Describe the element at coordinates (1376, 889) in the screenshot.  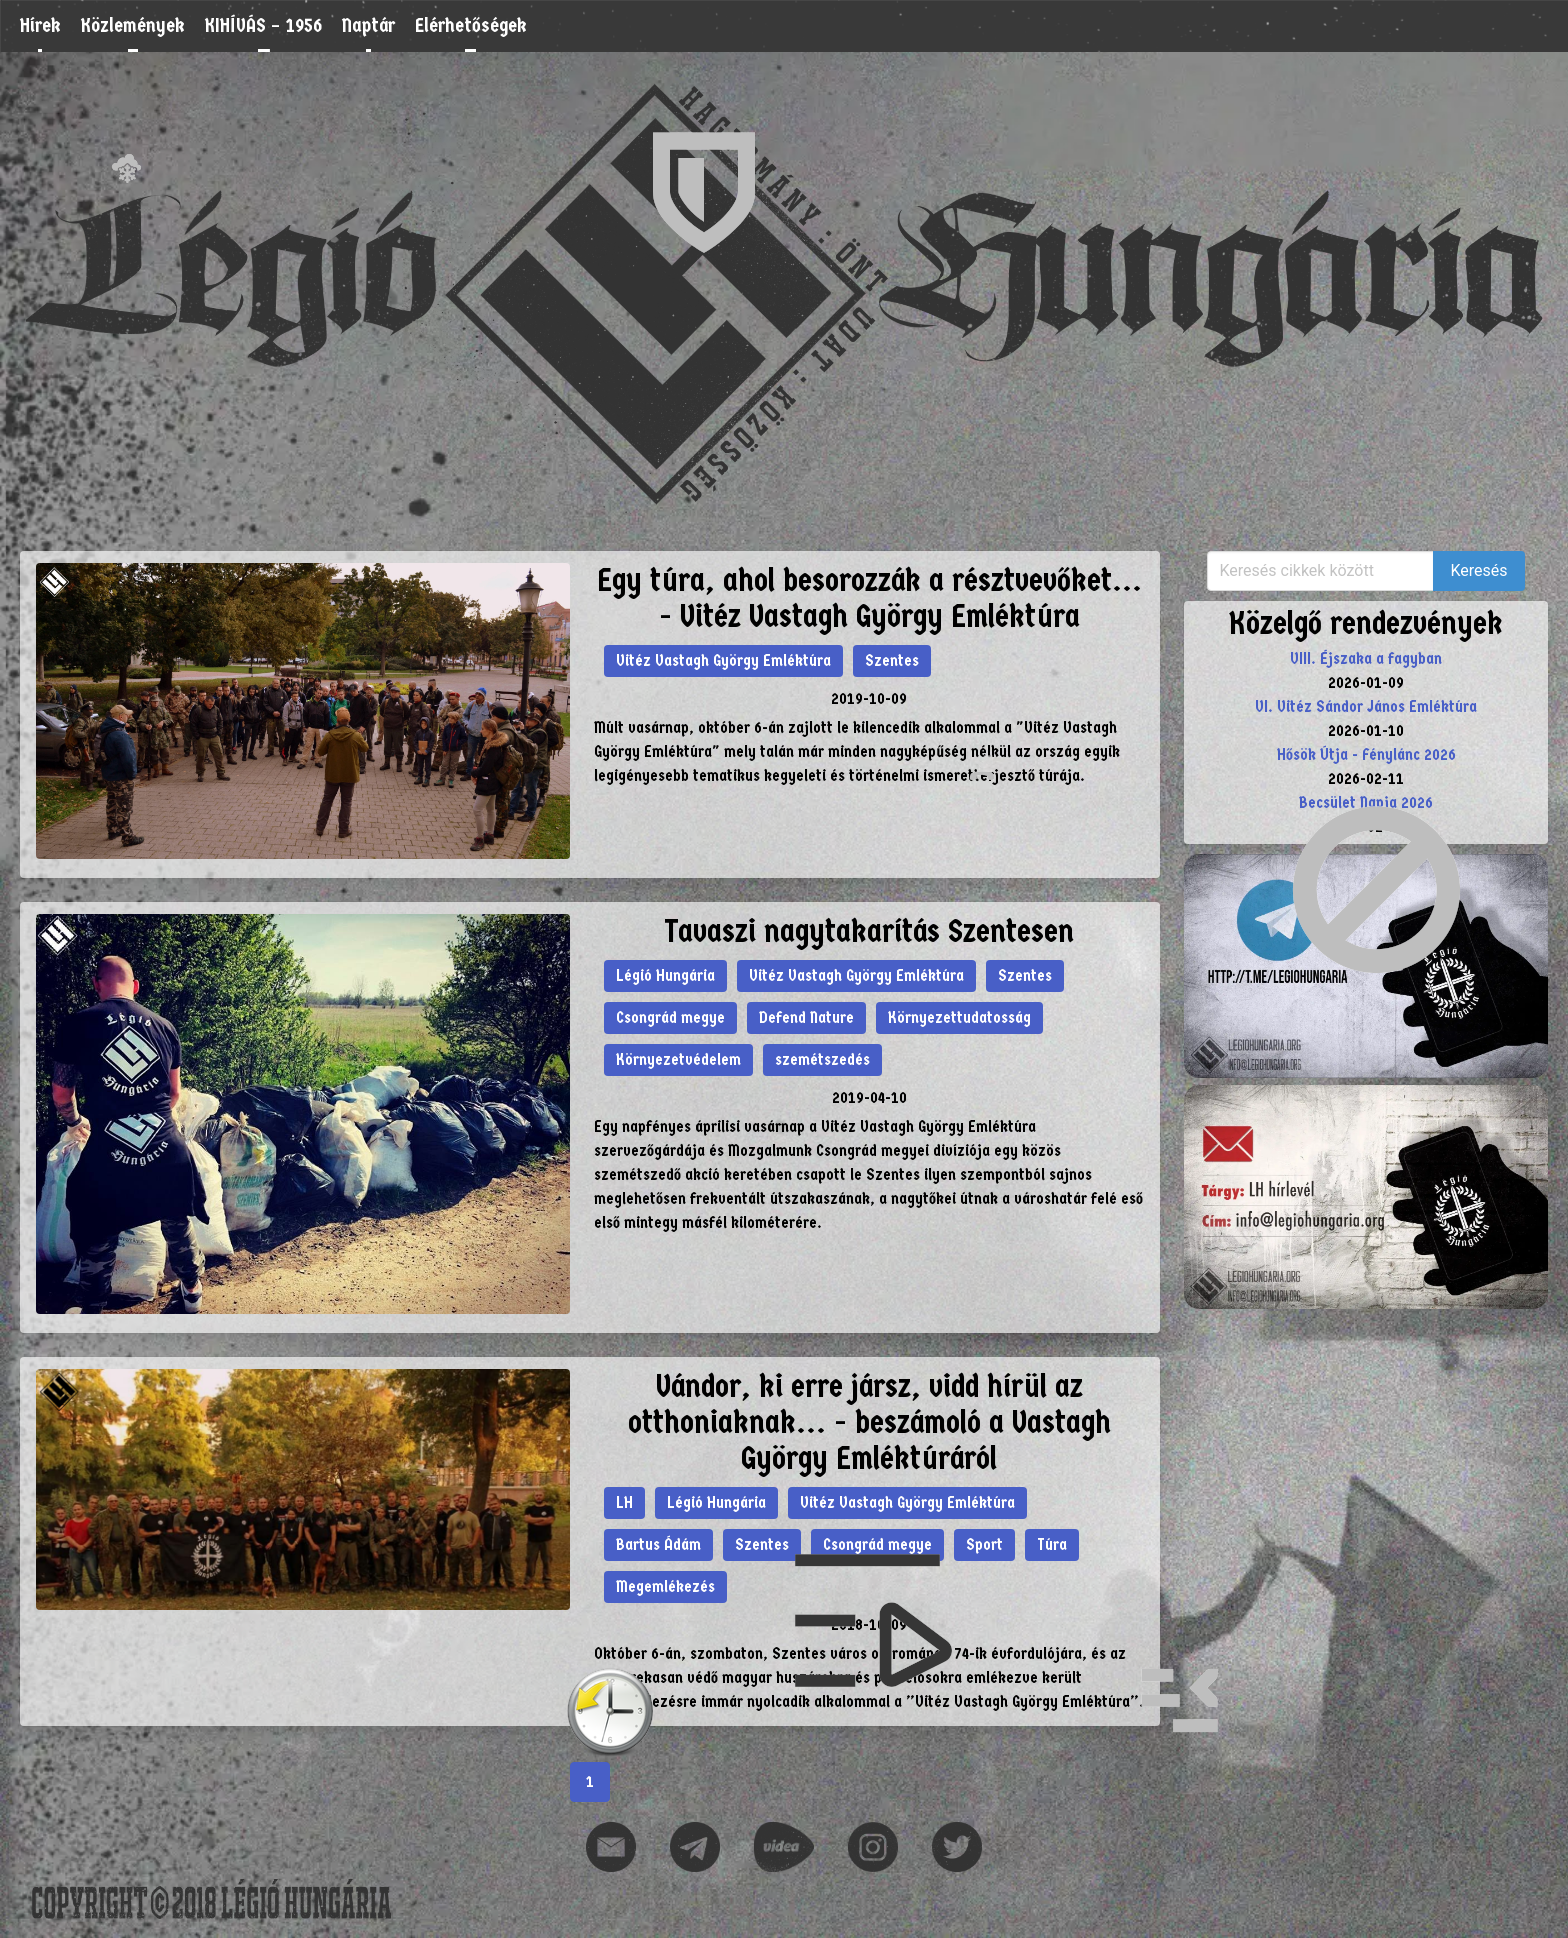
I see `indicates an action is currently unavailable` at that location.